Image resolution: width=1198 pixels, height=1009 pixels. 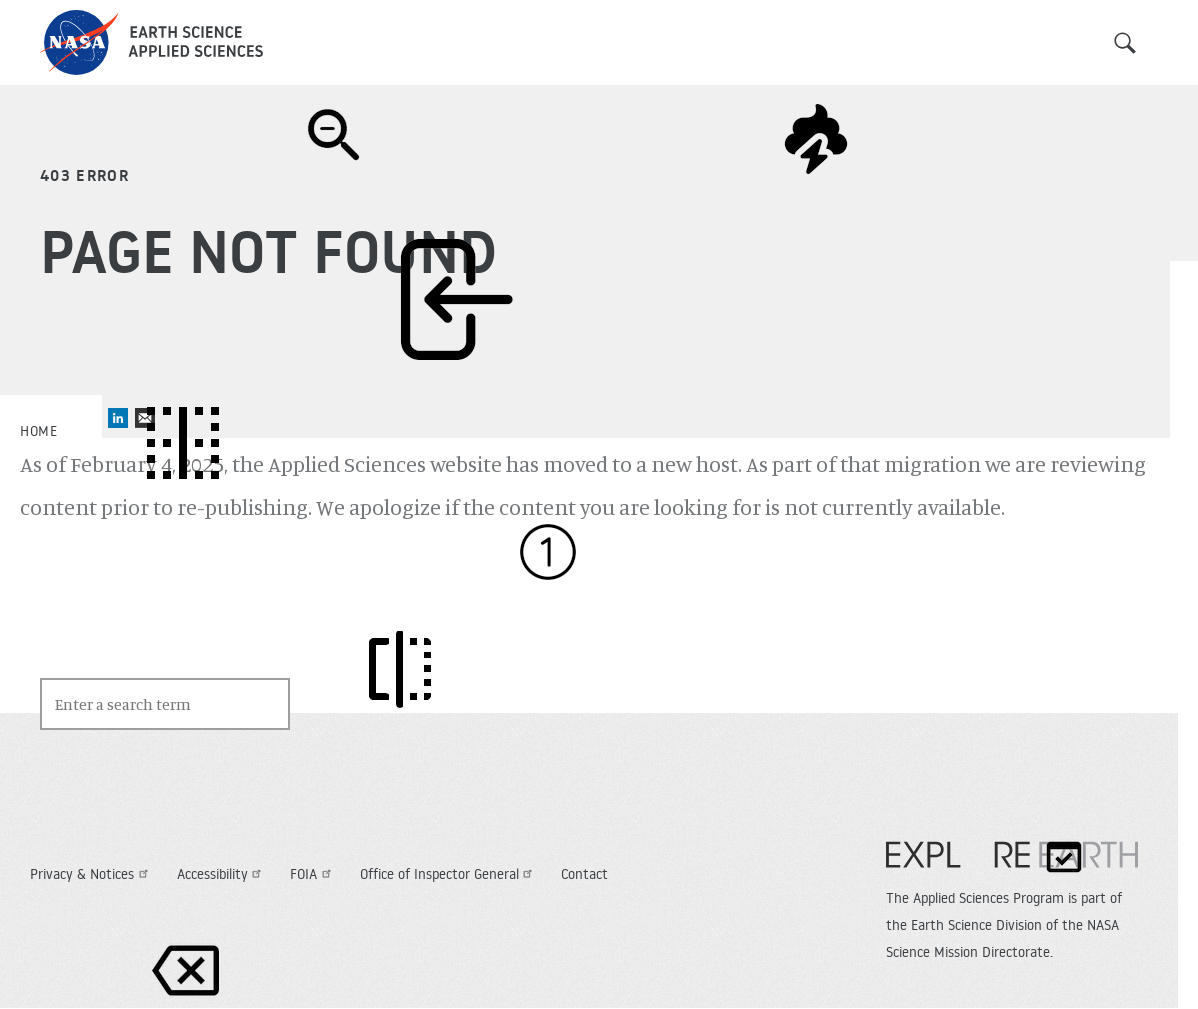 What do you see at coordinates (1064, 857) in the screenshot?
I see `indicates a verified domain or website` at bounding box center [1064, 857].